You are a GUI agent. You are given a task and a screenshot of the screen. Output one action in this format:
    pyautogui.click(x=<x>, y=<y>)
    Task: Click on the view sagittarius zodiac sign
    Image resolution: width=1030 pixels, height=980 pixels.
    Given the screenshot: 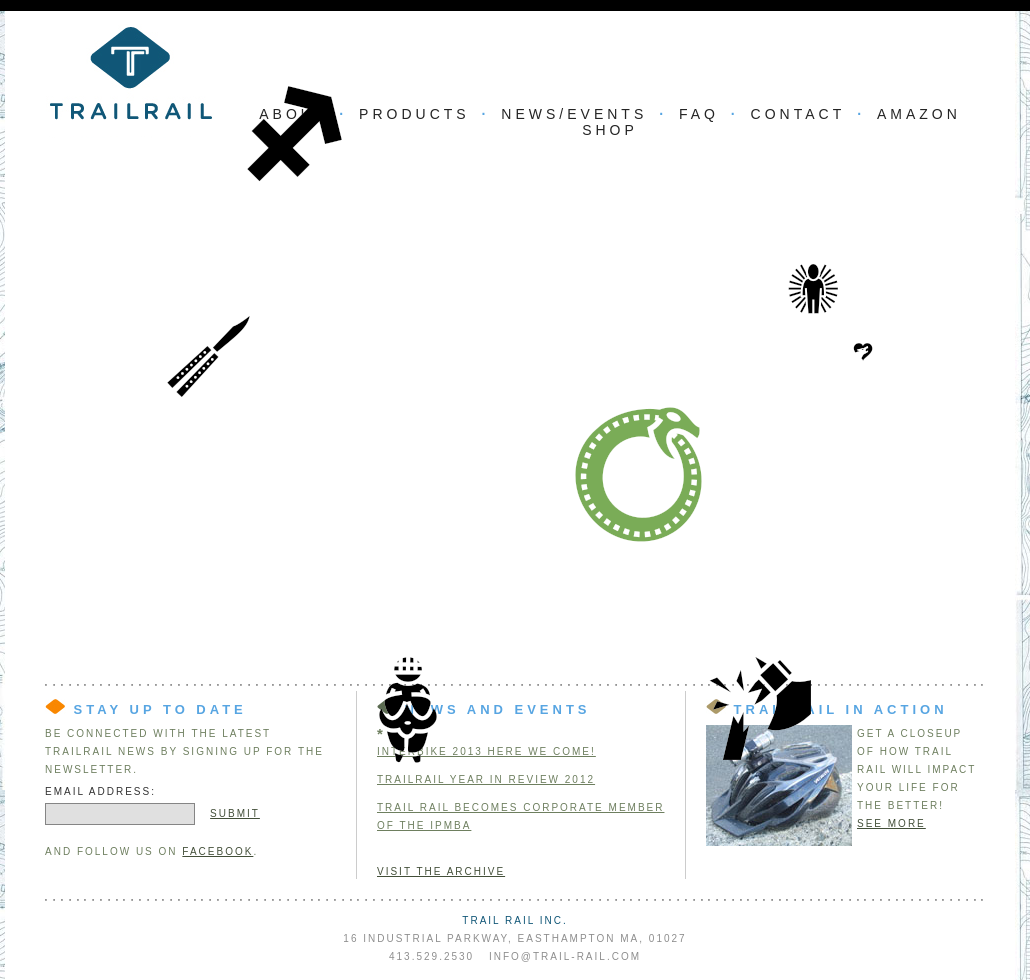 What is the action you would take?
    pyautogui.click(x=295, y=134)
    